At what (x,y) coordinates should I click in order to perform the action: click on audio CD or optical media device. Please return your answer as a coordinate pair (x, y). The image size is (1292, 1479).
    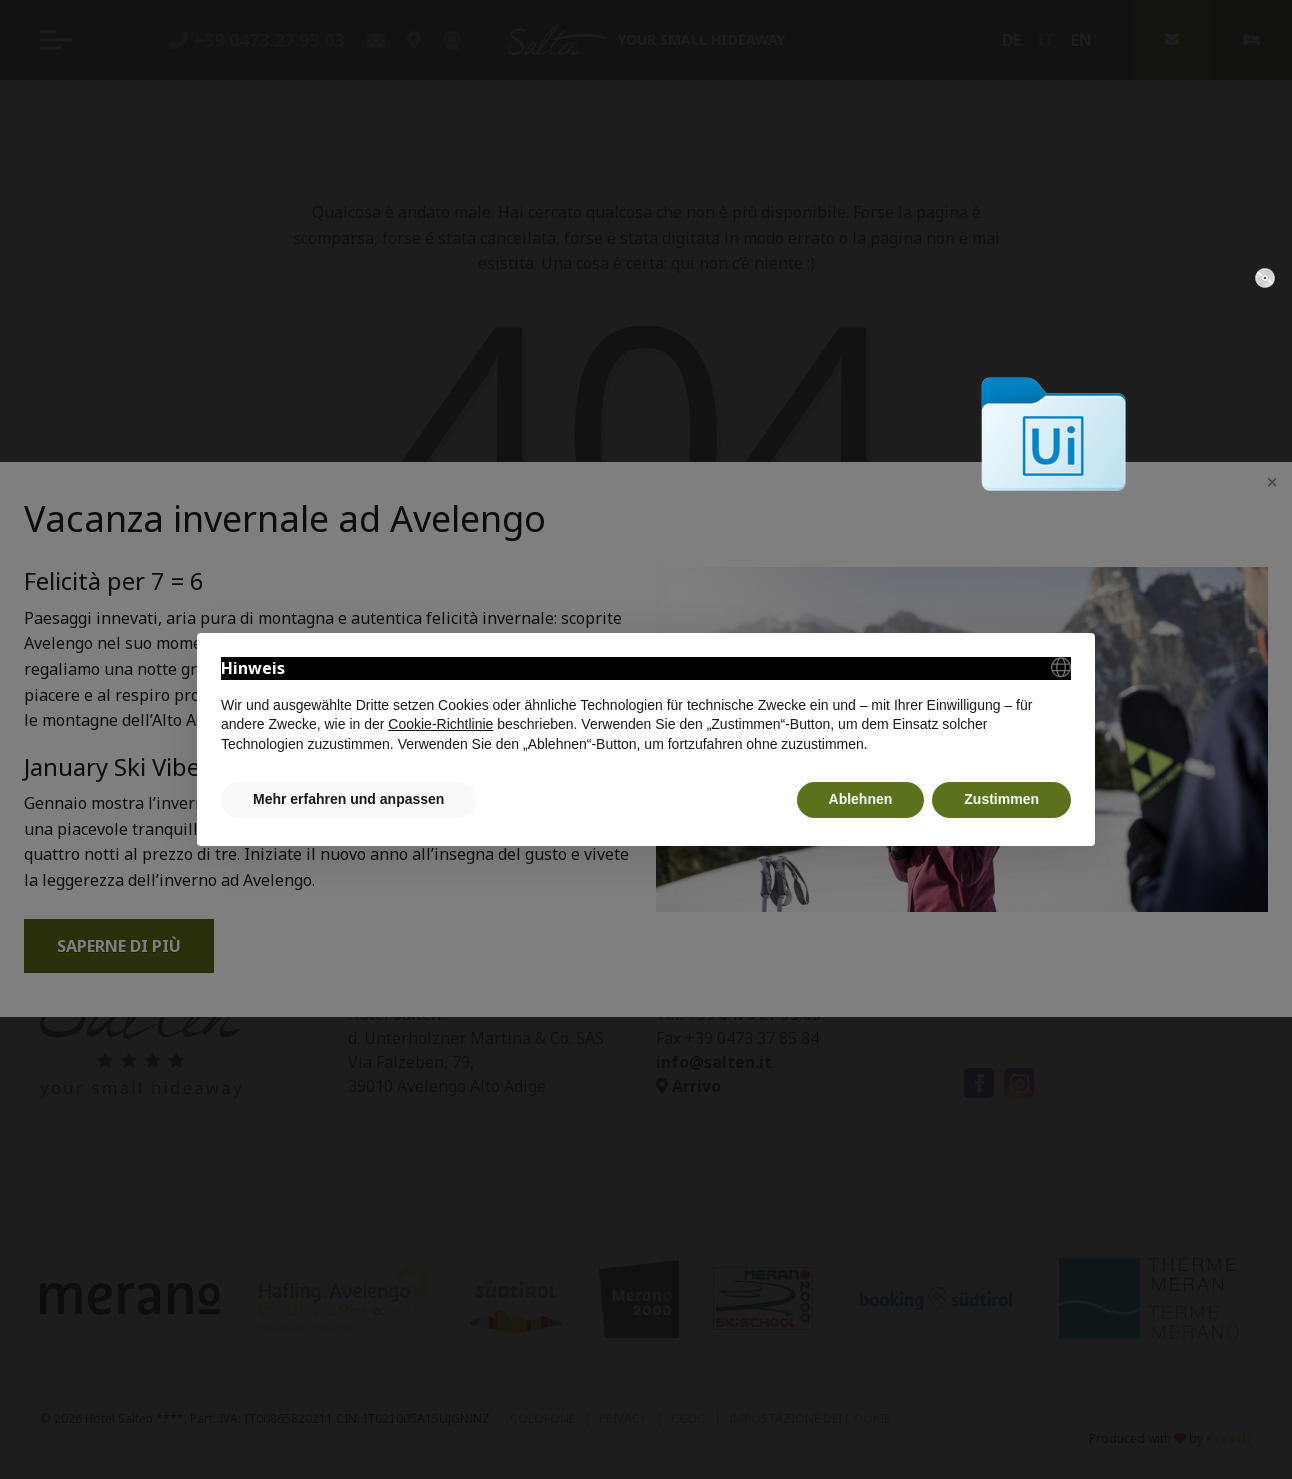
    Looking at the image, I should click on (1265, 278).